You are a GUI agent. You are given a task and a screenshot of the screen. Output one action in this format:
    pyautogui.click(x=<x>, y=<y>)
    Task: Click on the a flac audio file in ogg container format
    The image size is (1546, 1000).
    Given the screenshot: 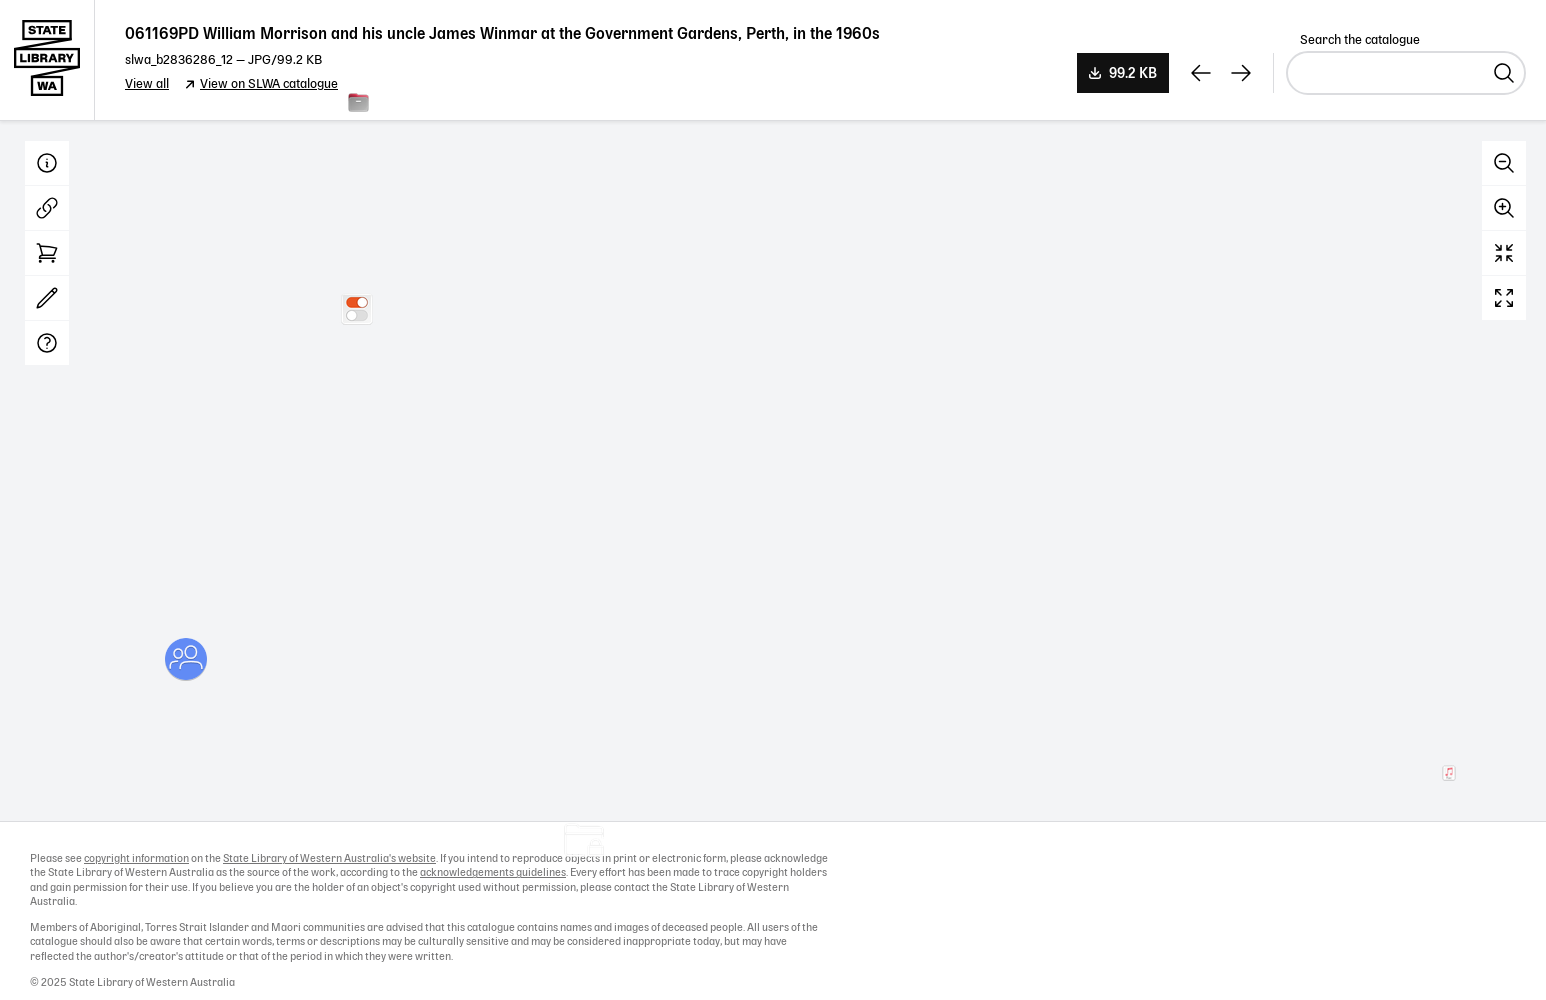 What is the action you would take?
    pyautogui.click(x=1449, y=773)
    